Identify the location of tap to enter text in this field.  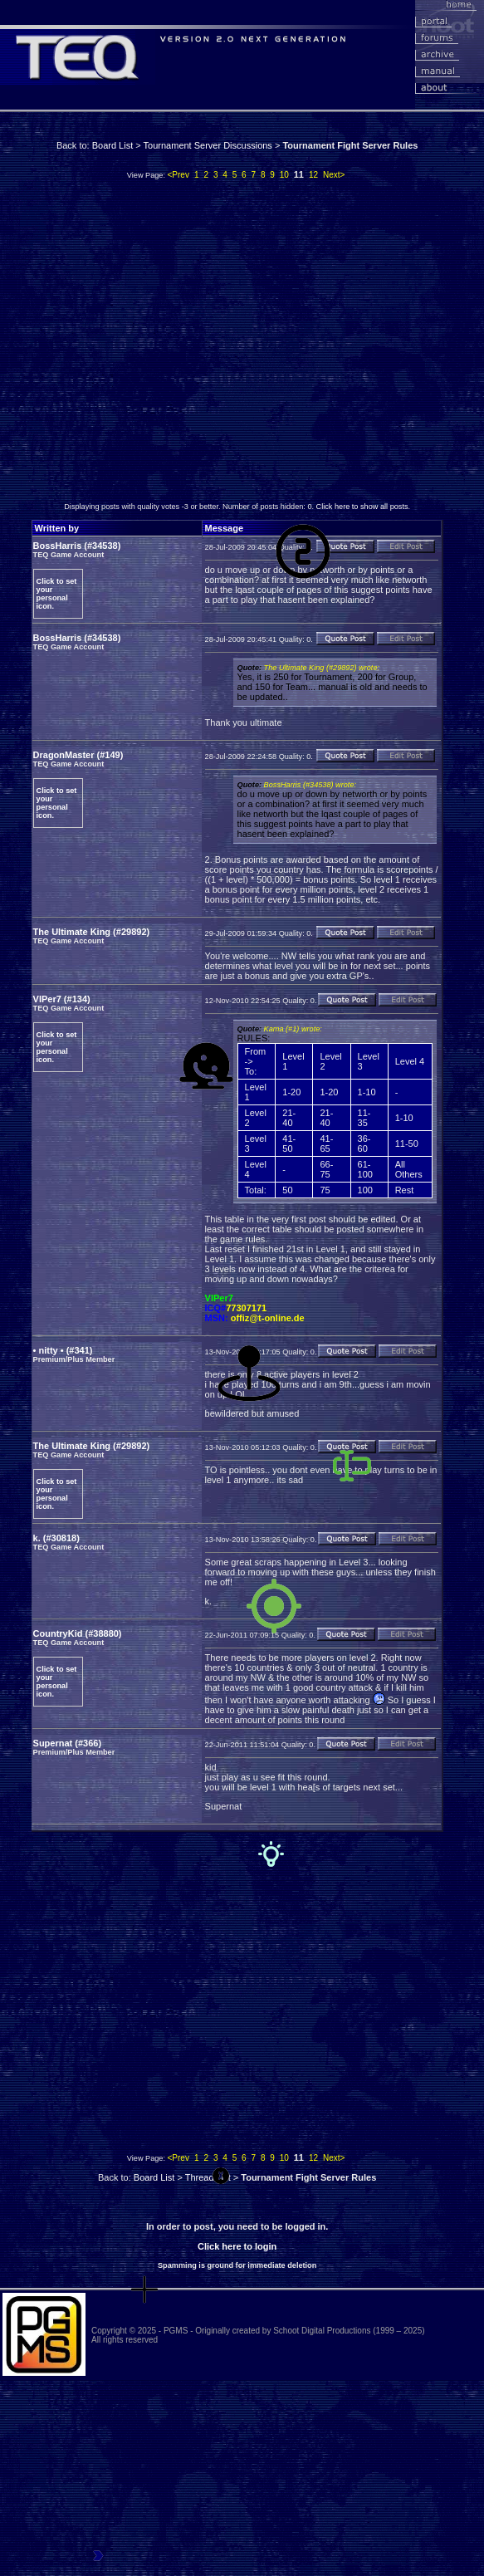
(352, 1466).